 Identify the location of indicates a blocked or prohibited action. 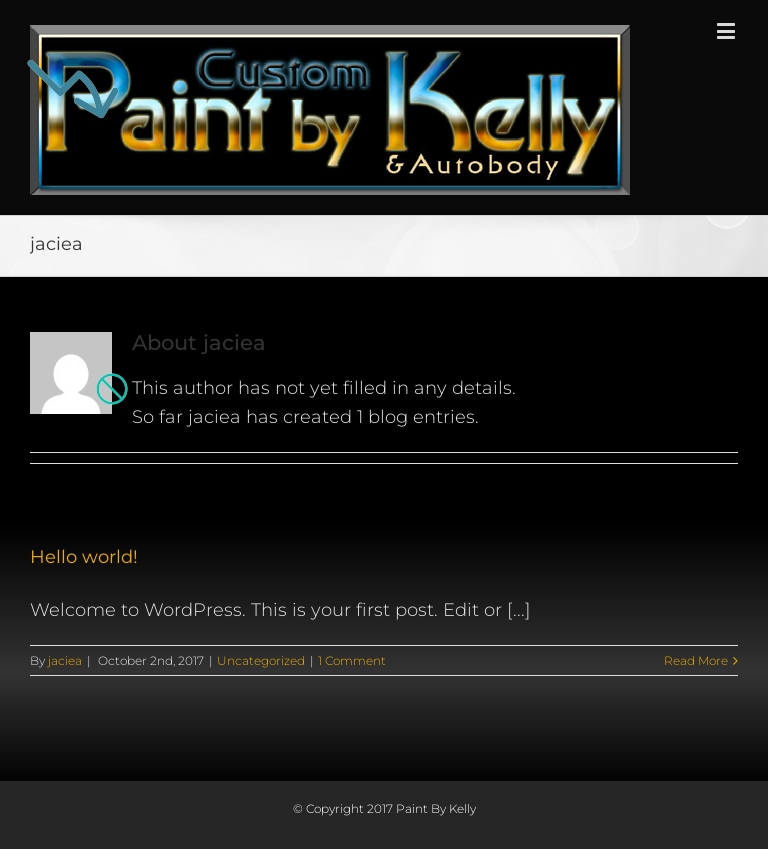
(112, 389).